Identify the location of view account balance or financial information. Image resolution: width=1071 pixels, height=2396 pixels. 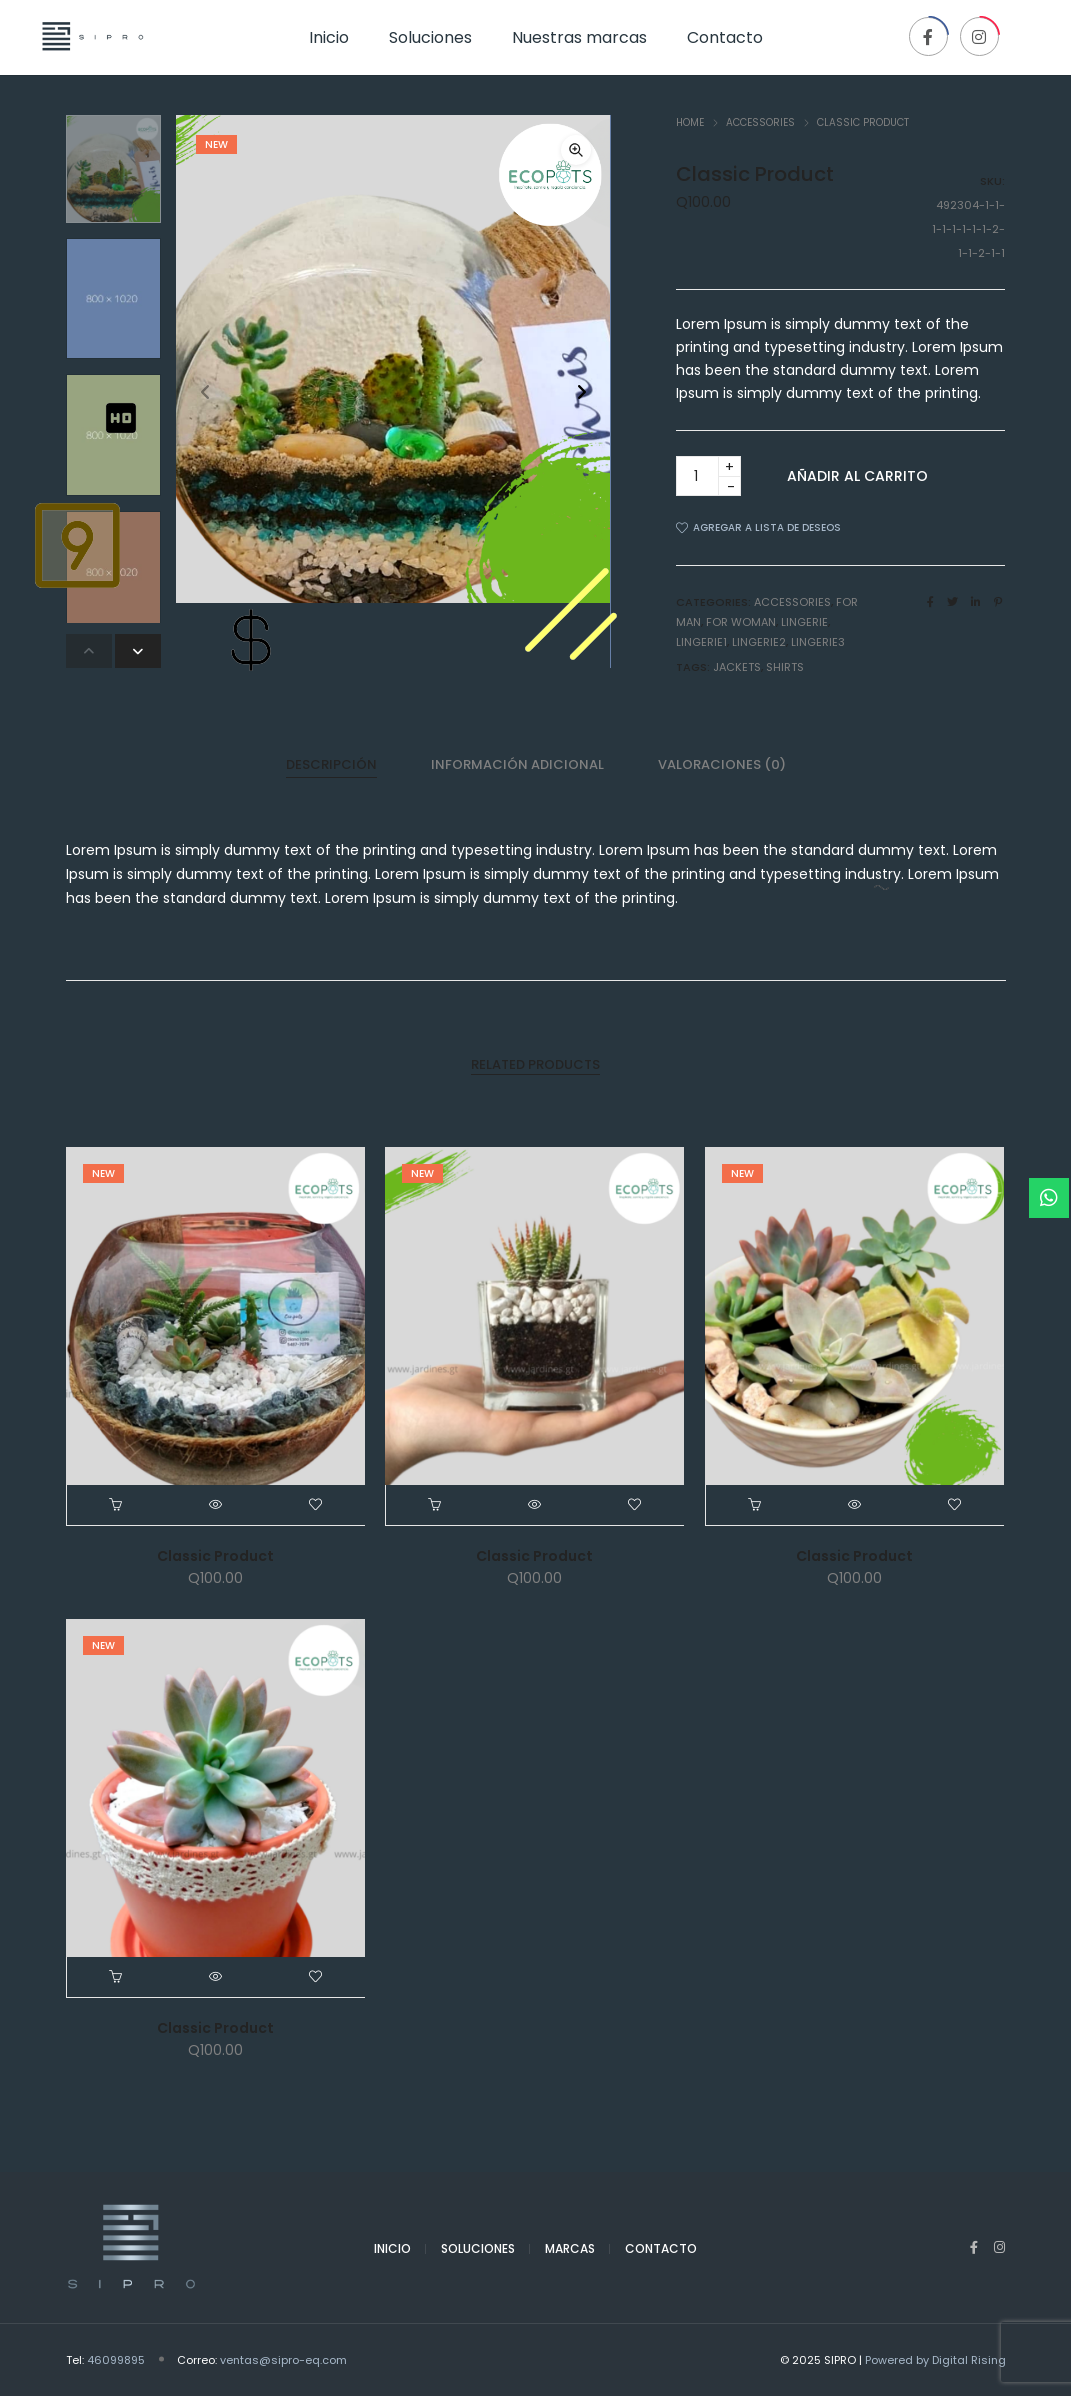
(251, 640).